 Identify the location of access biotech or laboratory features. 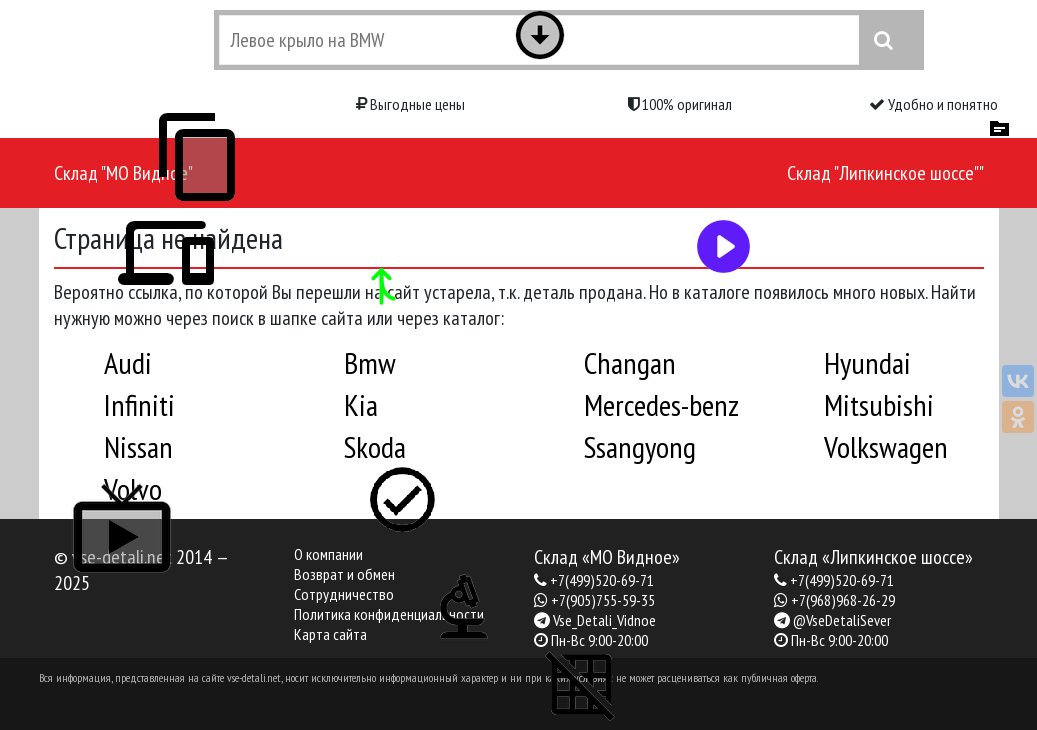
(464, 608).